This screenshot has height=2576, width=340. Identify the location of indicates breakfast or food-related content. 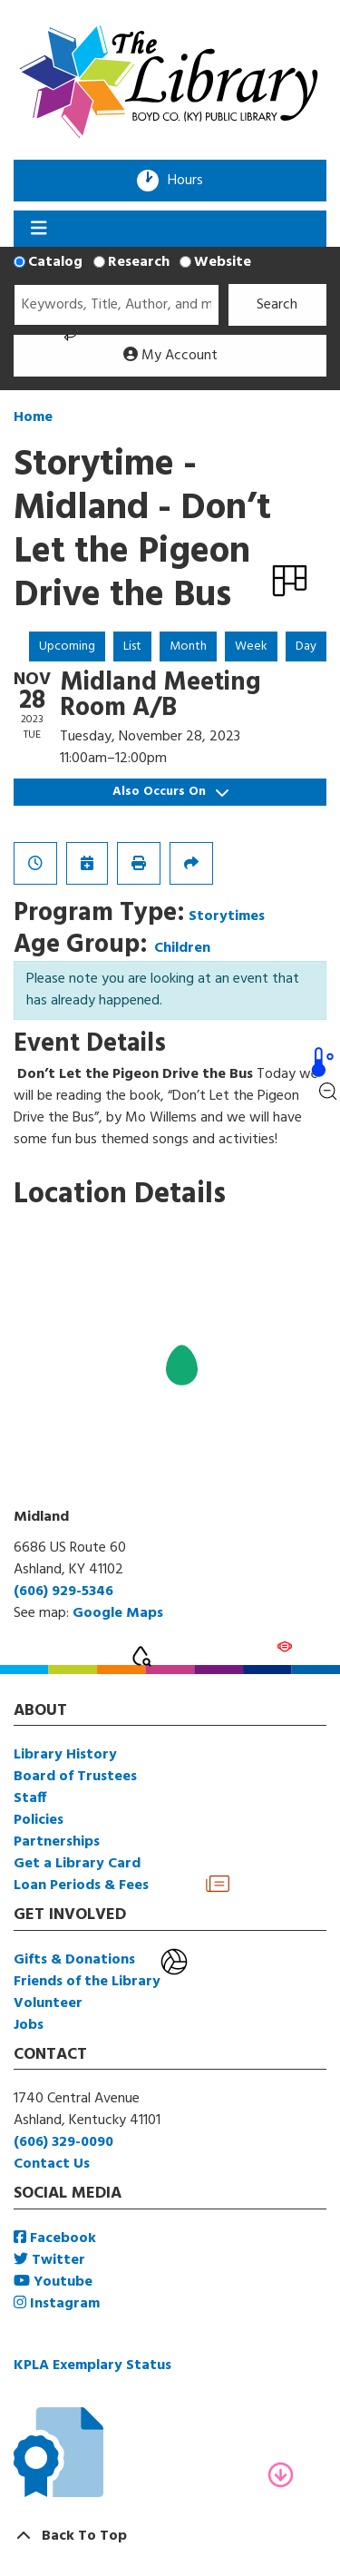
(181, 1365).